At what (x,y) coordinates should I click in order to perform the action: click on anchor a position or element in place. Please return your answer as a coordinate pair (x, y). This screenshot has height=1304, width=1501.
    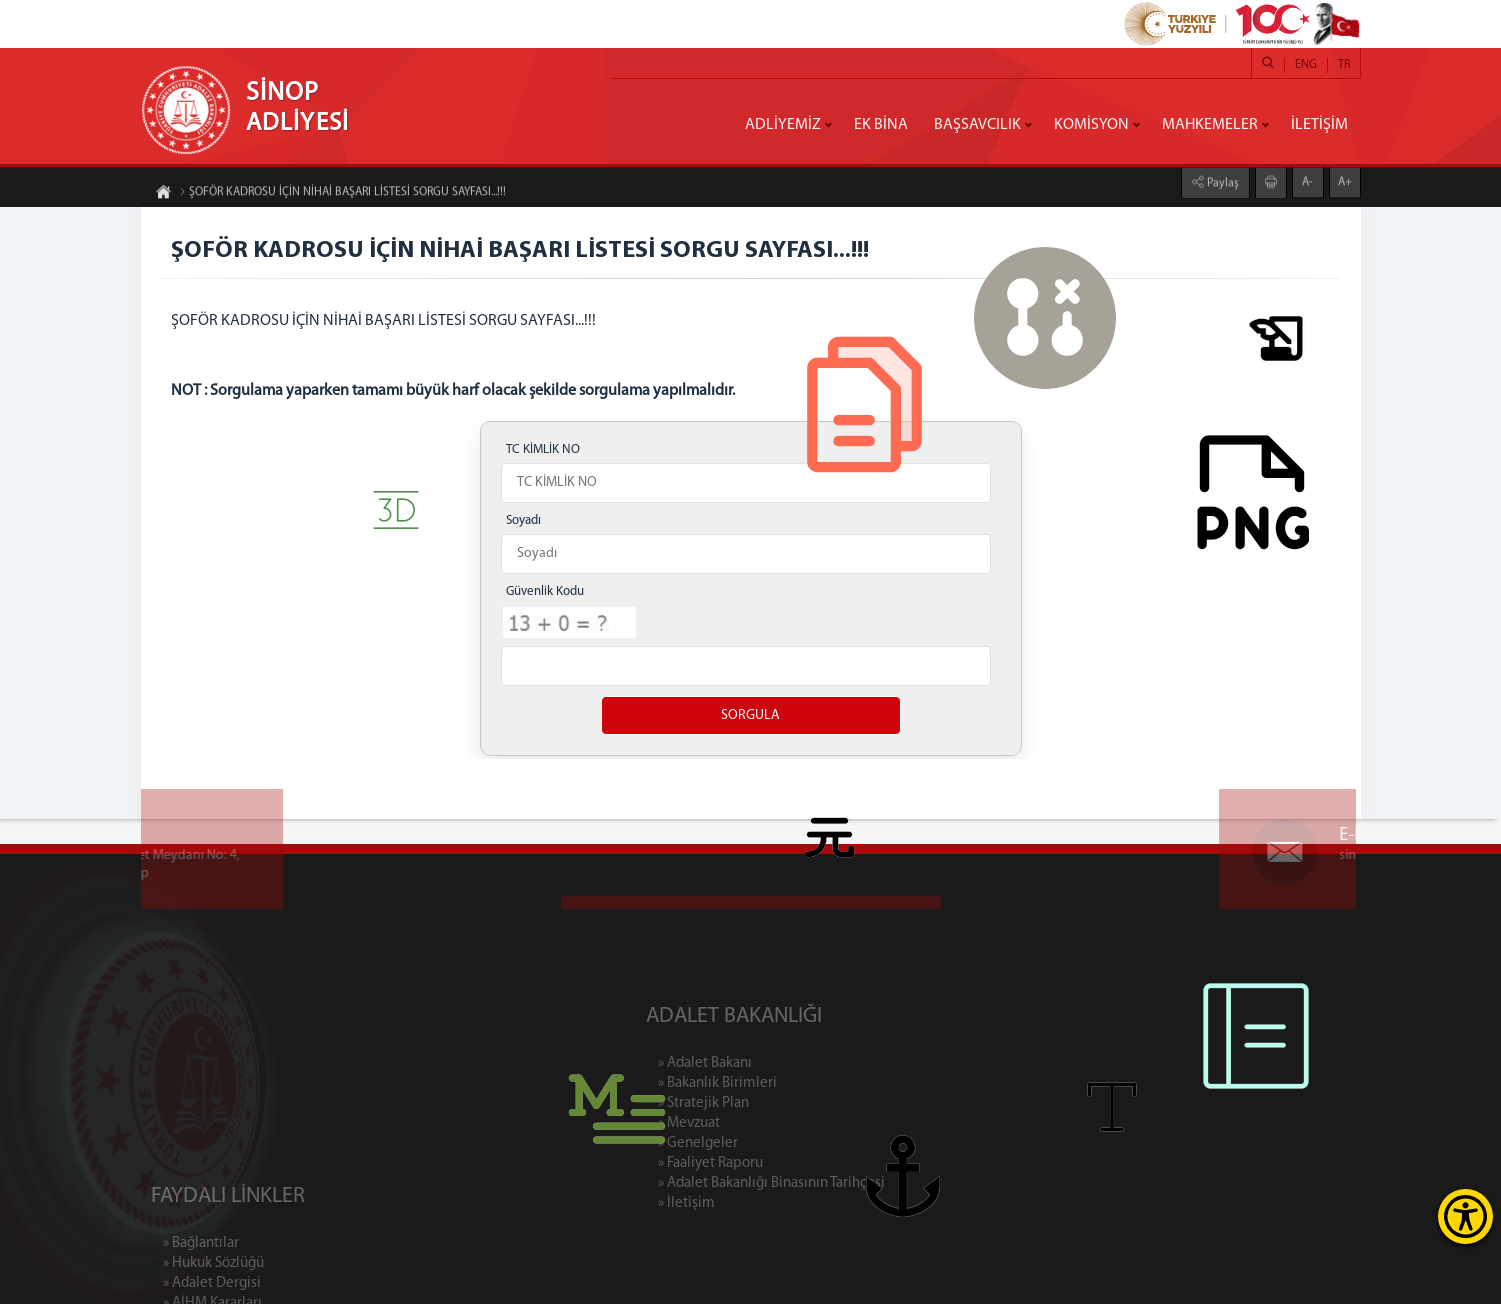
    Looking at the image, I should click on (903, 1176).